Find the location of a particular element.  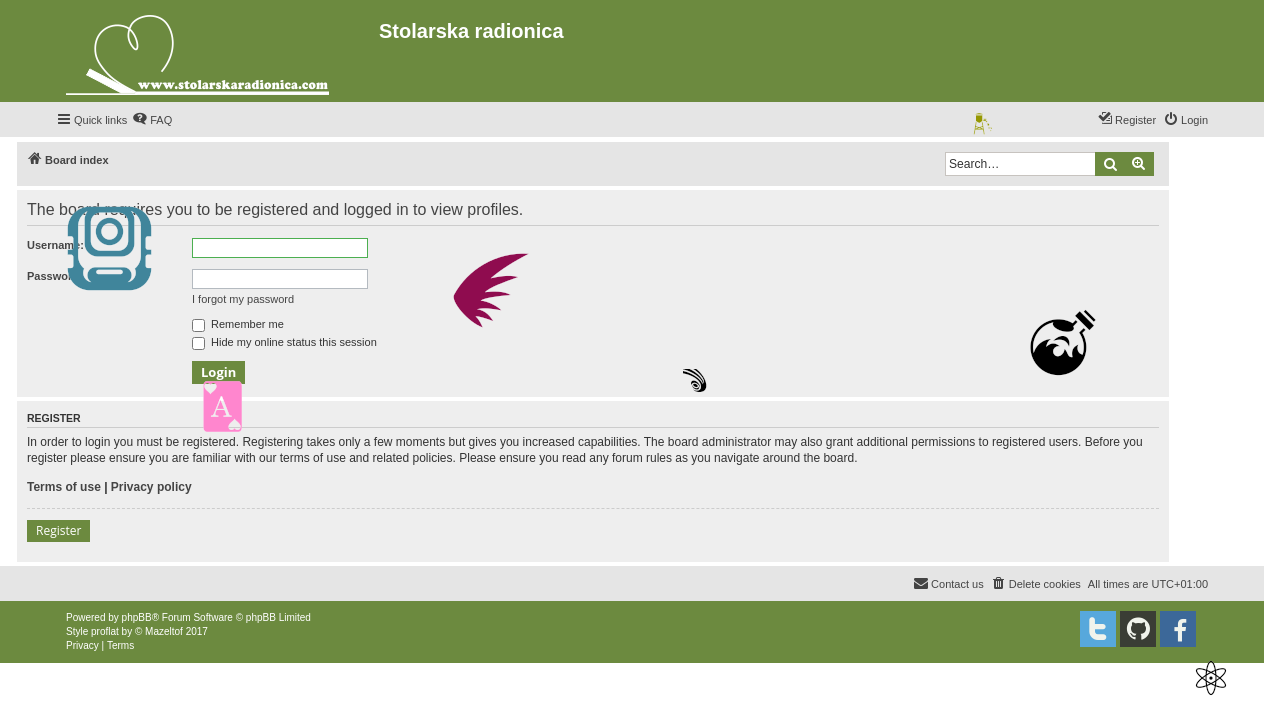

open camera or photo capture mode is located at coordinates (109, 248).